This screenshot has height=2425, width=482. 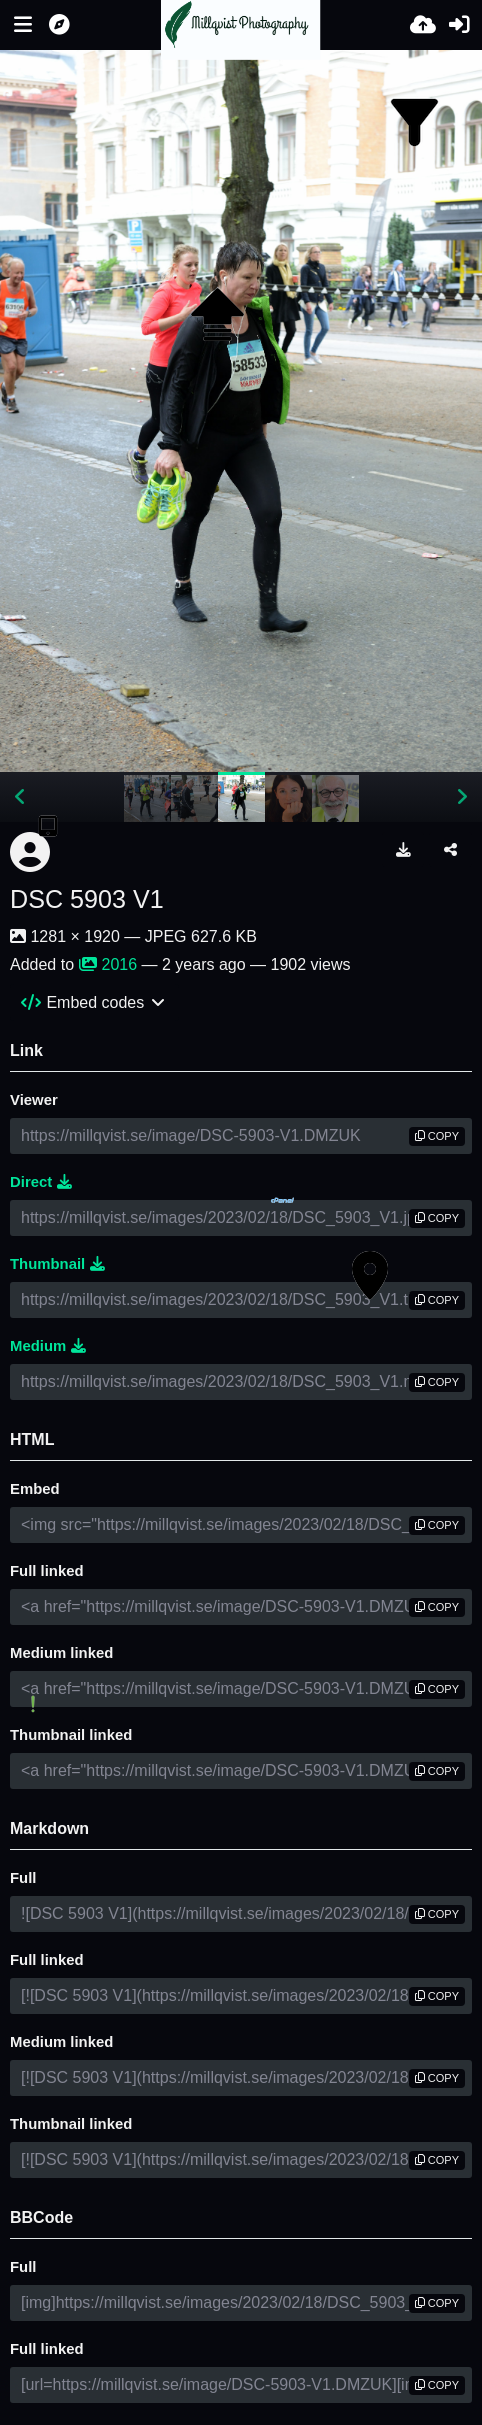 What do you see at coordinates (217, 316) in the screenshot?
I see `upload file or content` at bounding box center [217, 316].